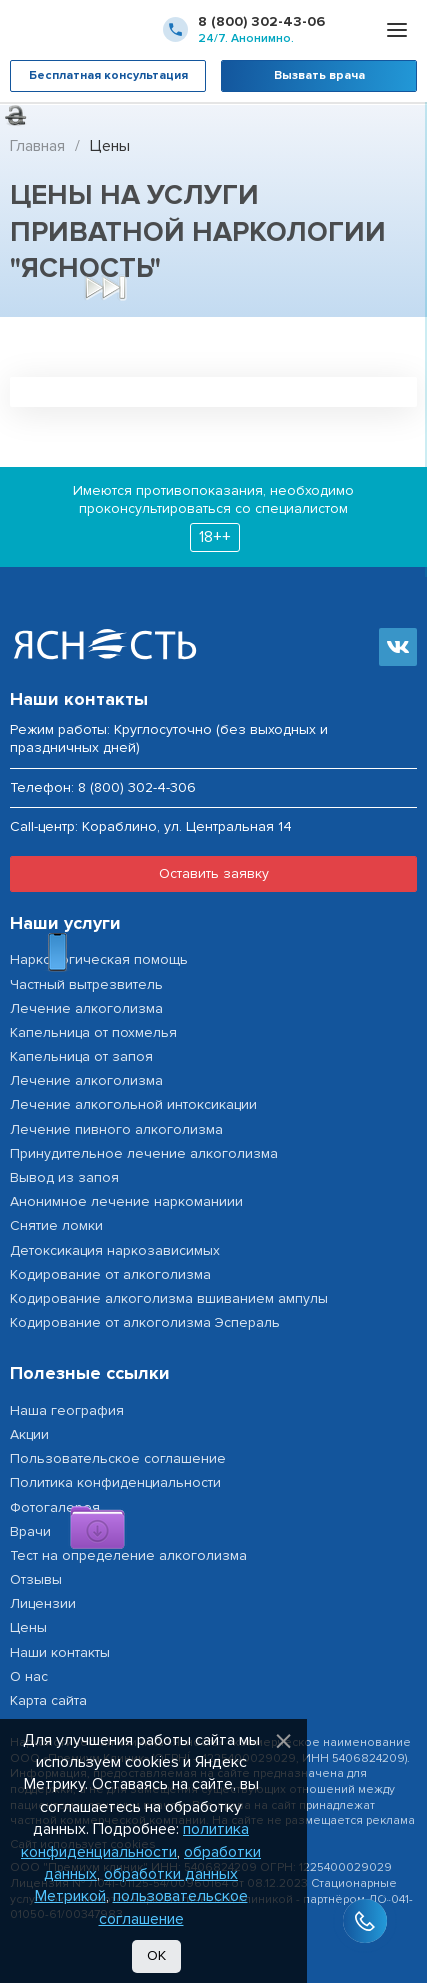 Image resolution: width=427 pixels, height=1983 pixels. Describe the element at coordinates (105, 287) in the screenshot. I see `skip to the next track or media item` at that location.